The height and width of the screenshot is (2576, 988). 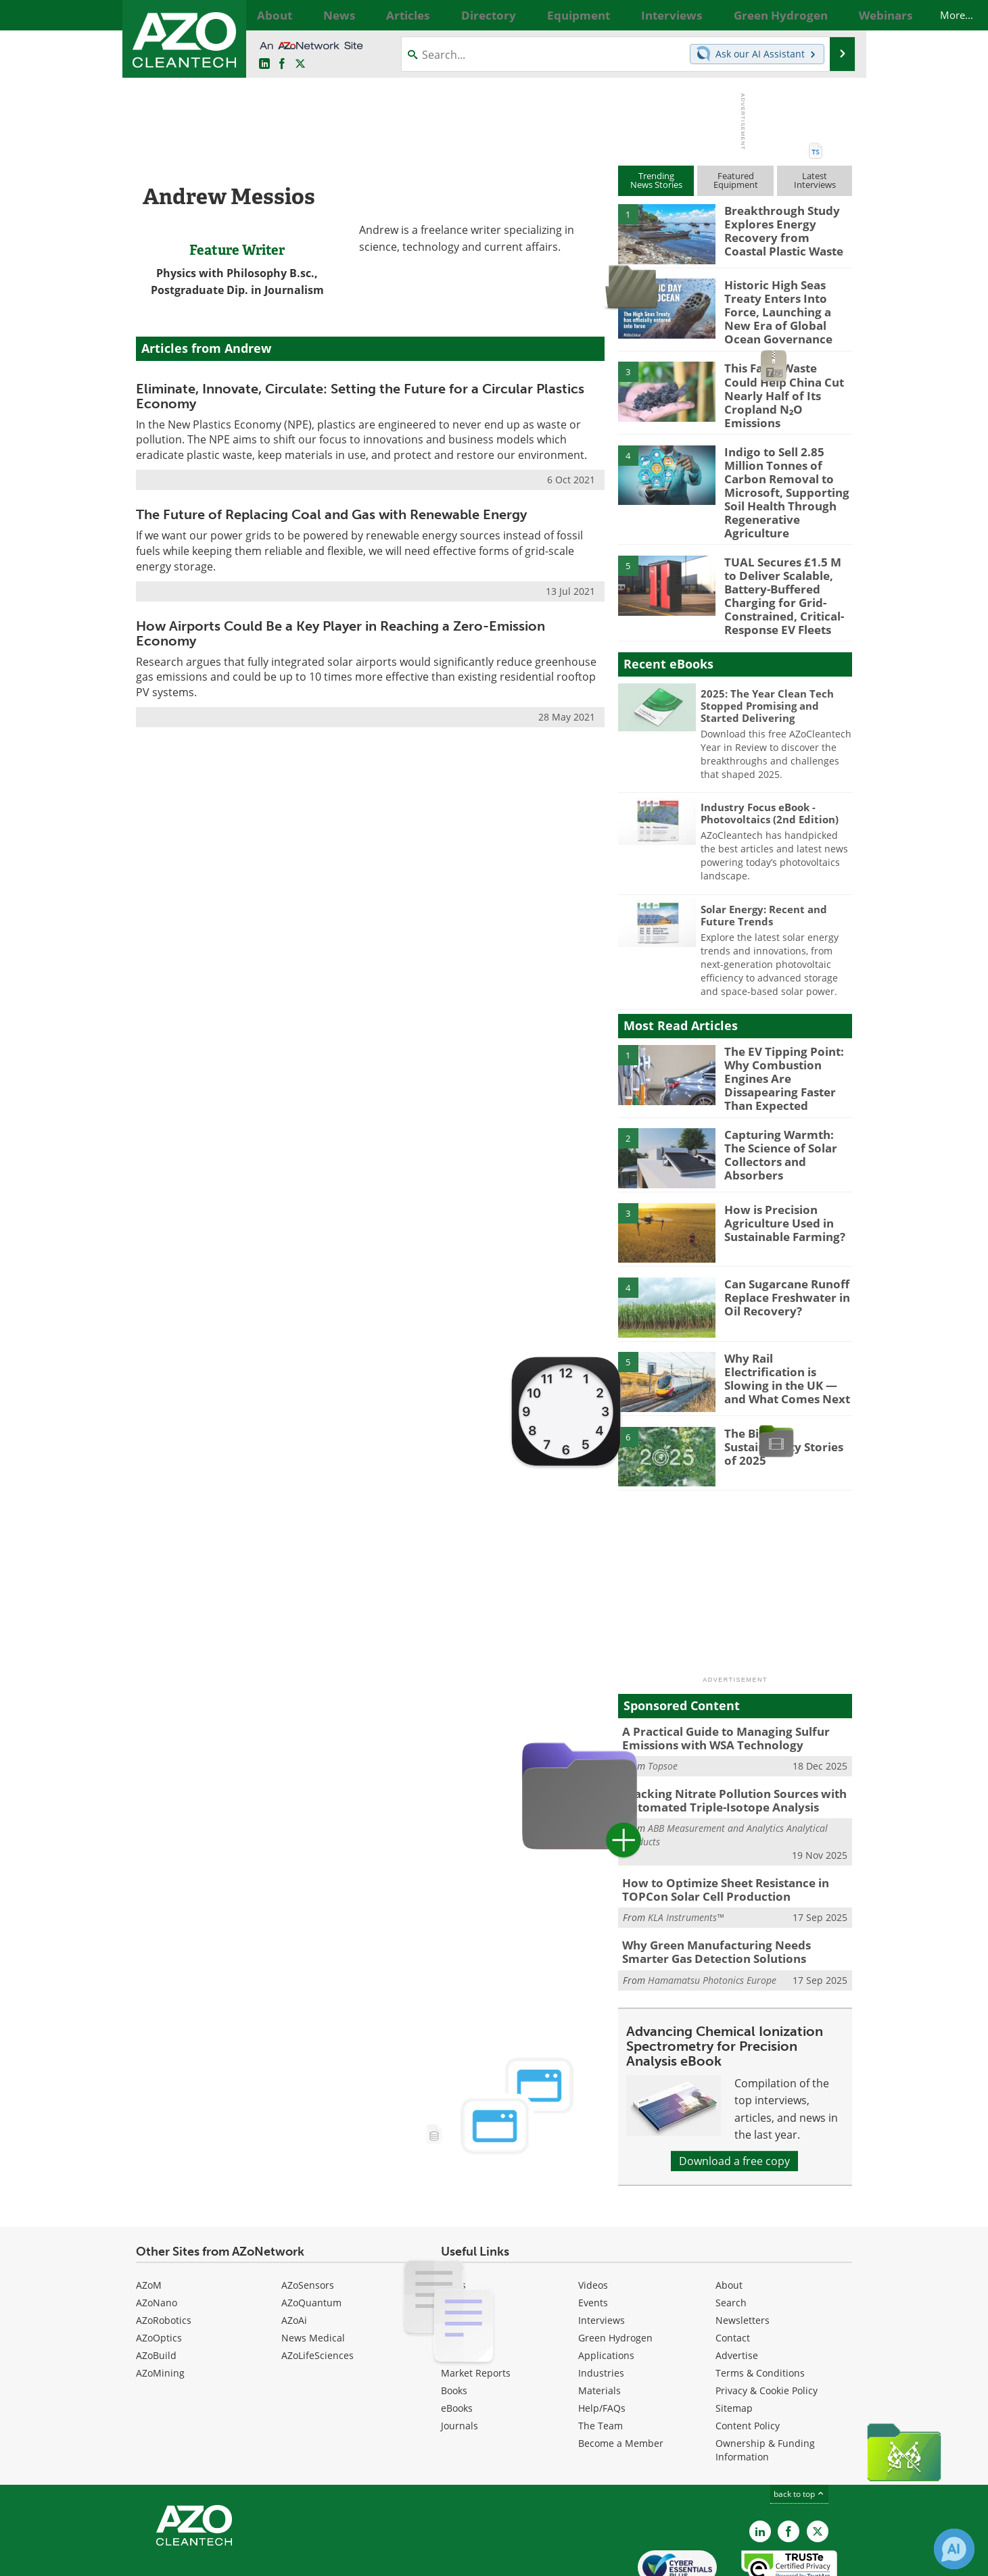 I want to click on open the clock app, so click(x=566, y=1411).